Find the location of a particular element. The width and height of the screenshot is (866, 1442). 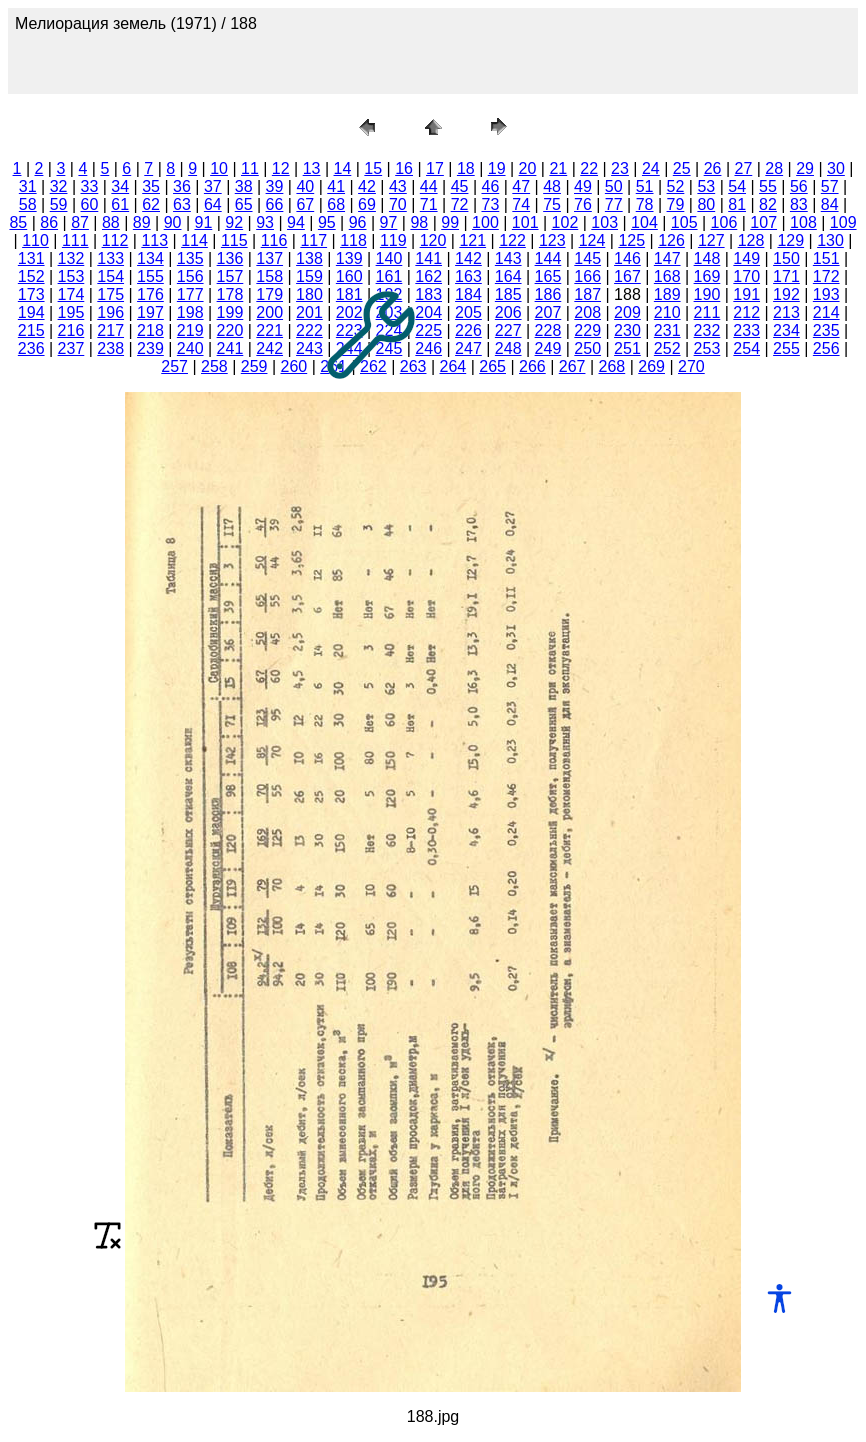

access settings or configuration options is located at coordinates (371, 335).